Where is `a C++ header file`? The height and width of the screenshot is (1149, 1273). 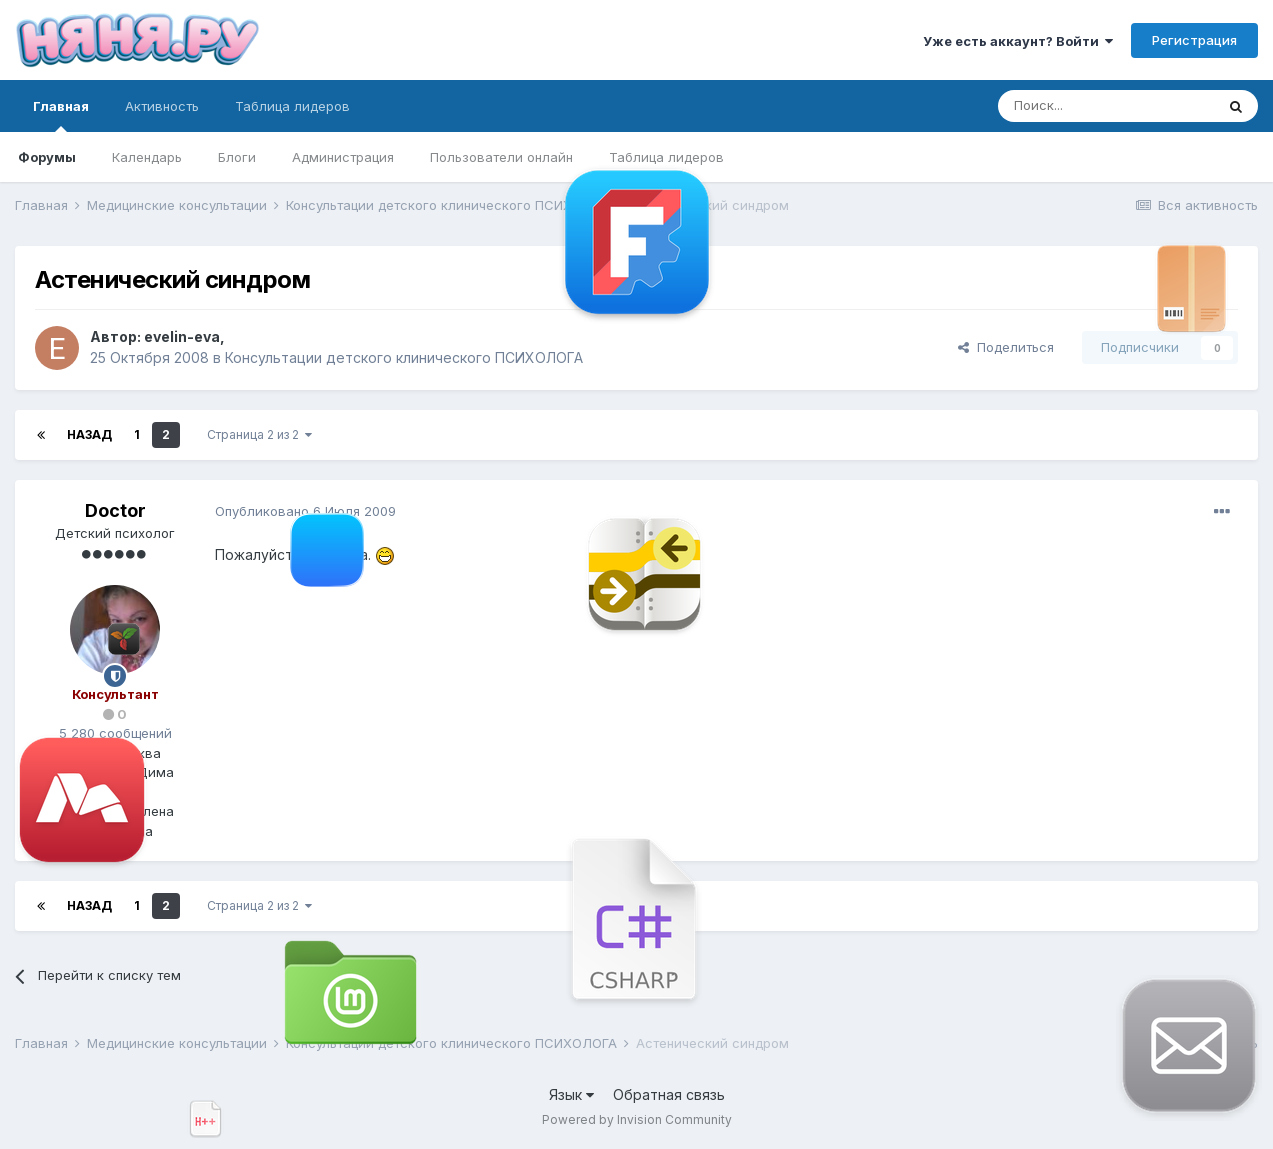 a C++ header file is located at coordinates (205, 1118).